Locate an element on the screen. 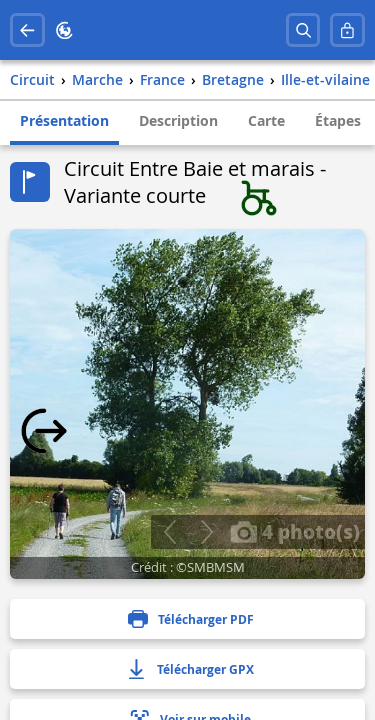 This screenshot has height=720, width=375. indicates wheelchair accessibility available is located at coordinates (259, 198).